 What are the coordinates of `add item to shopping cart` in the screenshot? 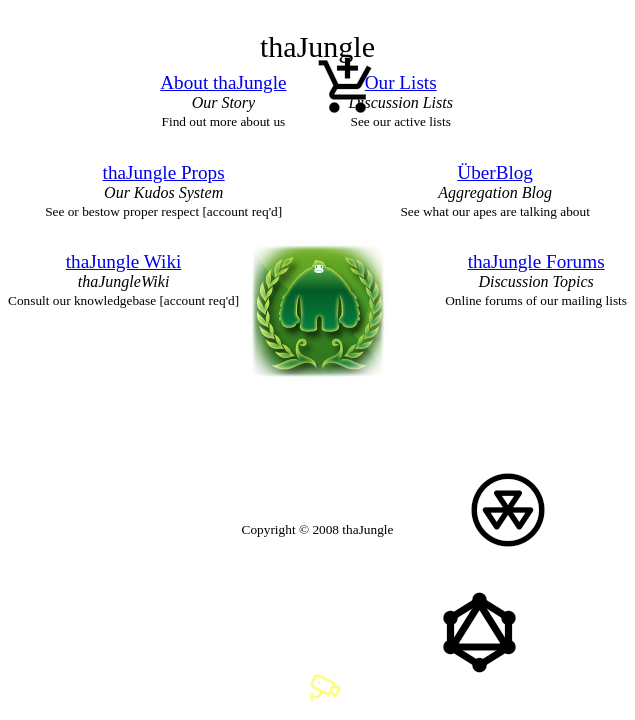 It's located at (347, 86).